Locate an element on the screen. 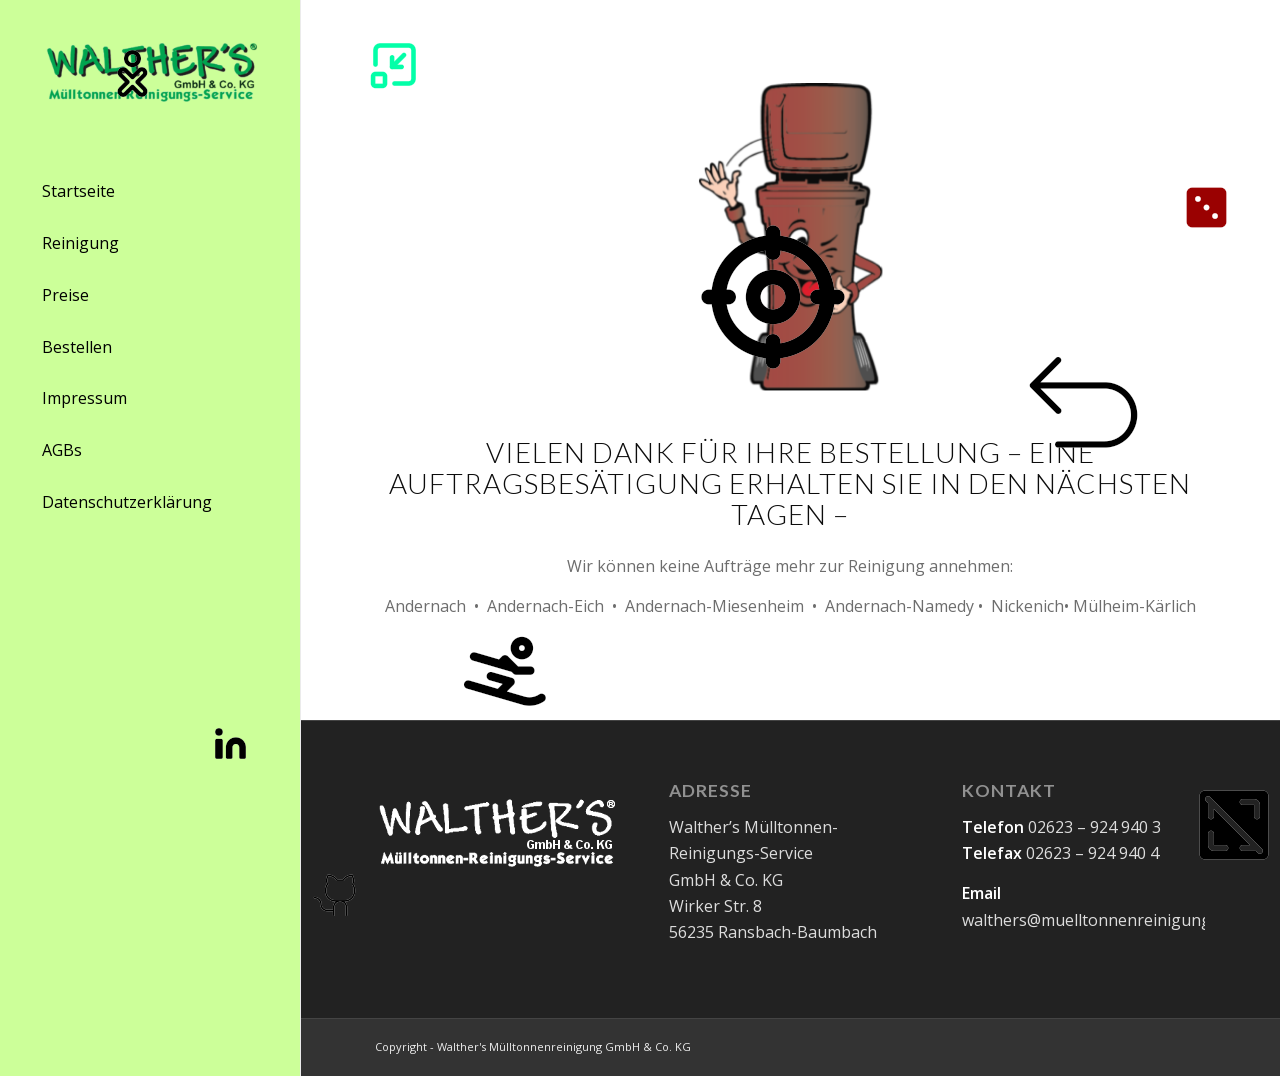  minimize the current window is located at coordinates (394, 64).